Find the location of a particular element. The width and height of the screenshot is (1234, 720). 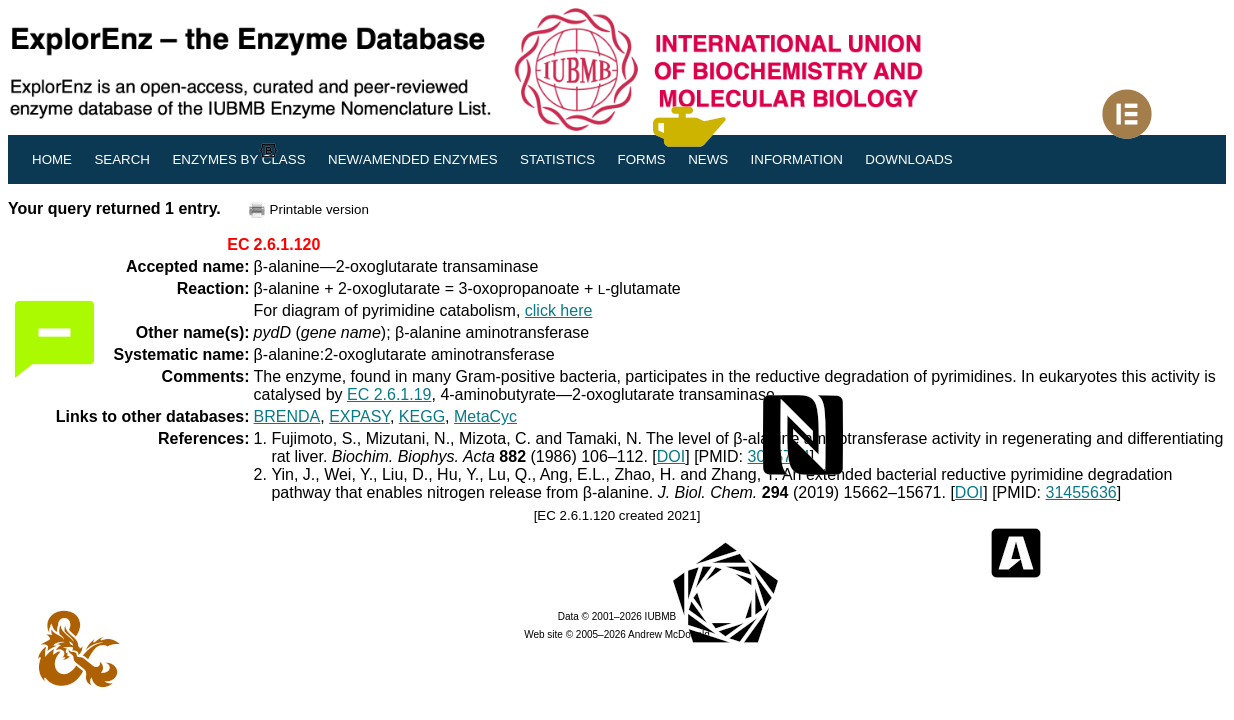

indicates NFC connectivity is available is located at coordinates (803, 435).